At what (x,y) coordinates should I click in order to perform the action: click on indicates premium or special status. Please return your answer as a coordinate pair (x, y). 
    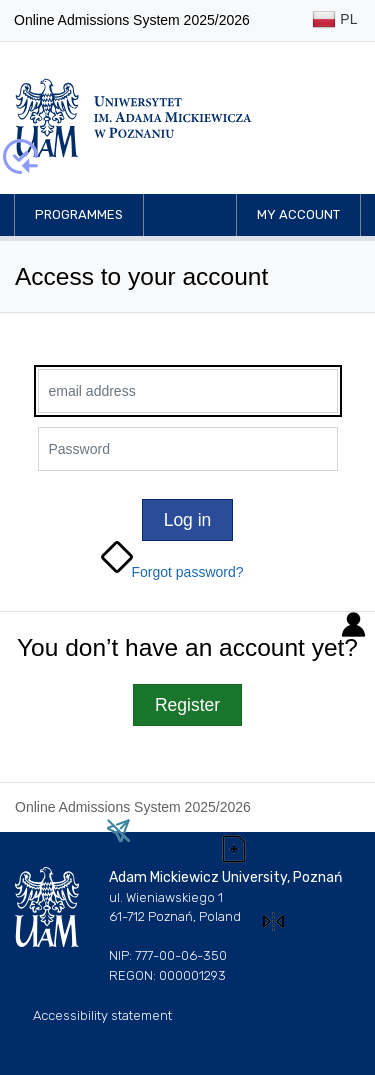
    Looking at the image, I should click on (117, 557).